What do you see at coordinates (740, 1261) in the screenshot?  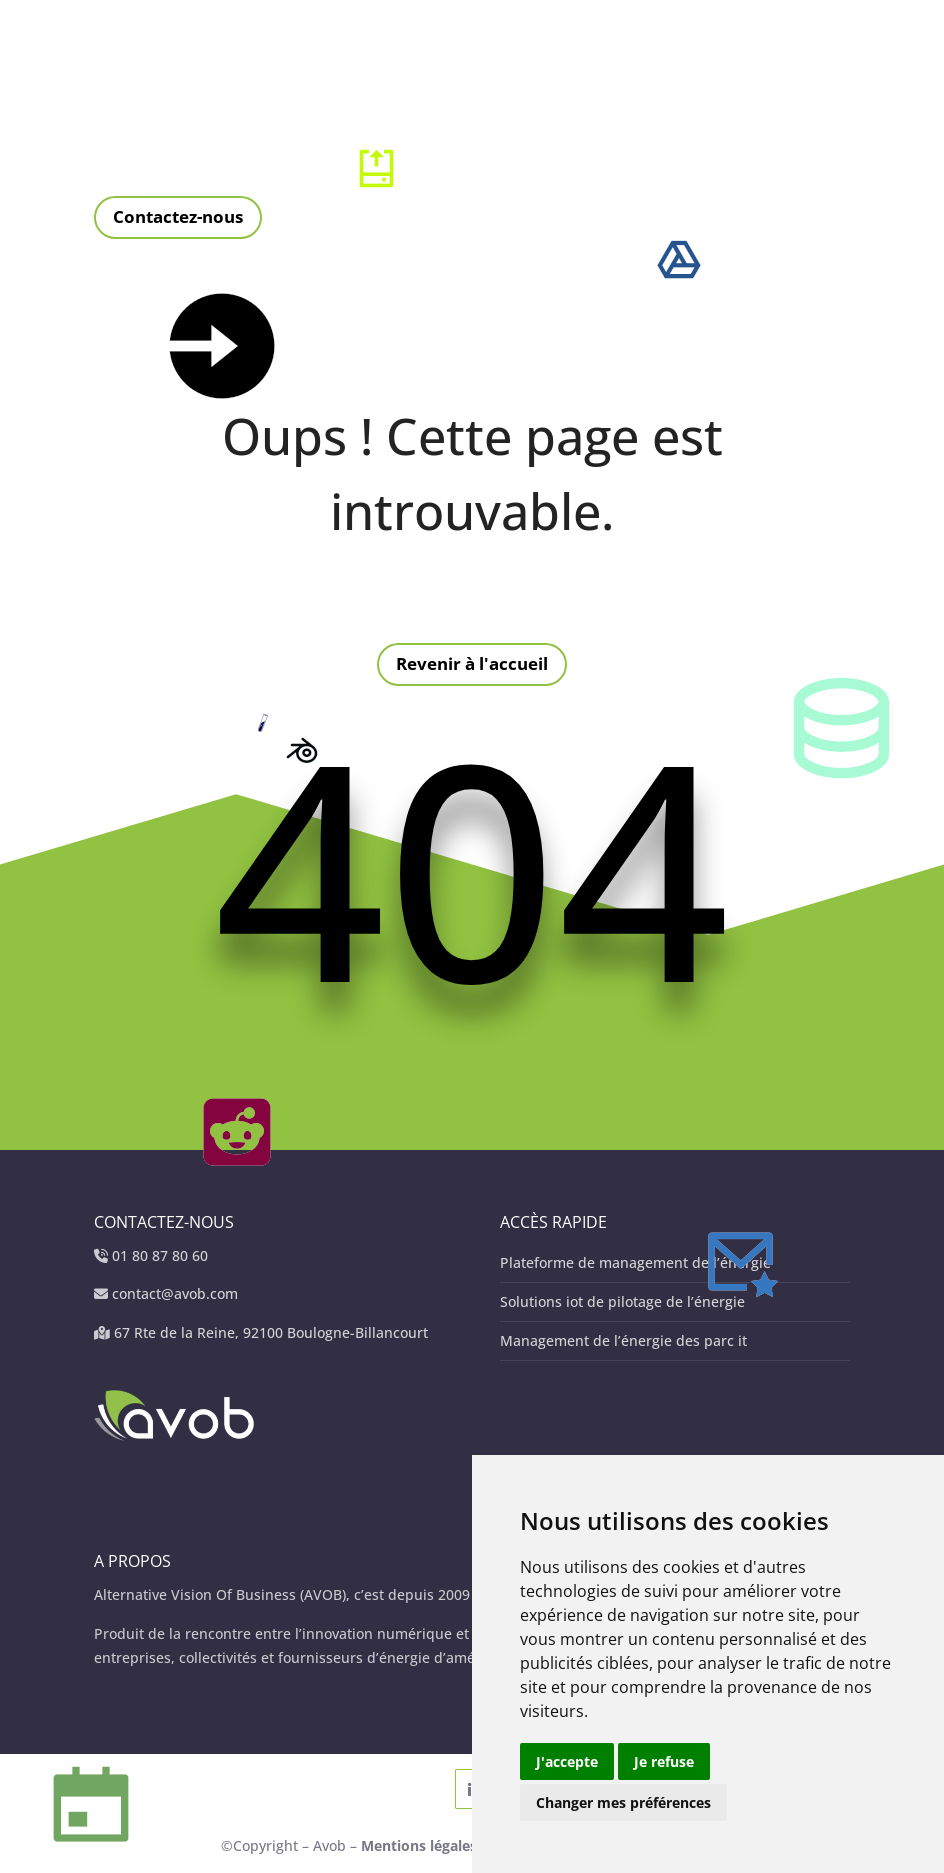 I see `view starred or important emails` at bounding box center [740, 1261].